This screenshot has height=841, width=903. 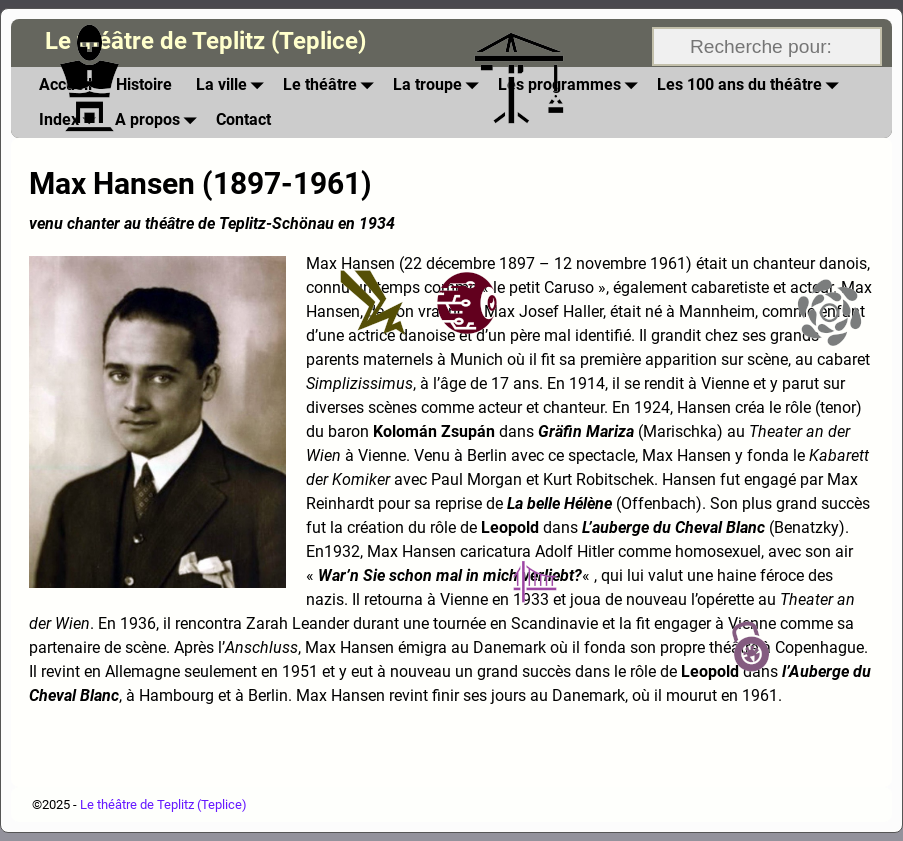 What do you see at coordinates (467, 303) in the screenshot?
I see `access cybernetic or augmentation settings` at bounding box center [467, 303].